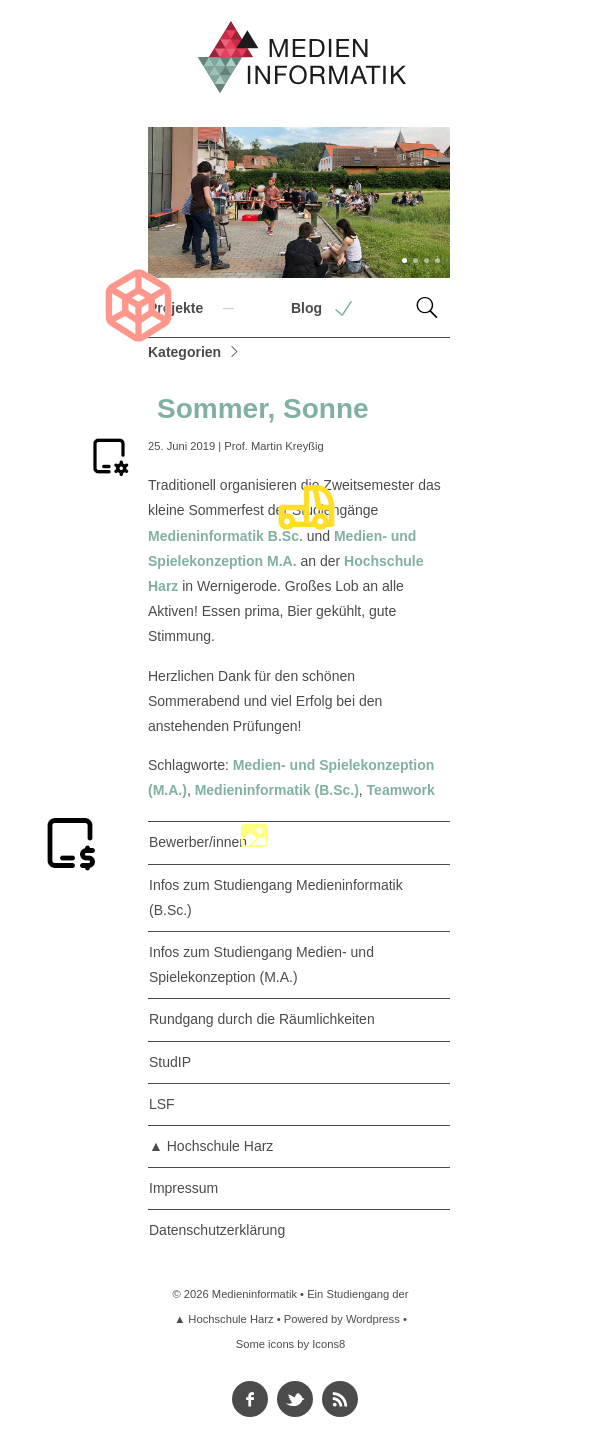  I want to click on view image or photo, so click(254, 835).